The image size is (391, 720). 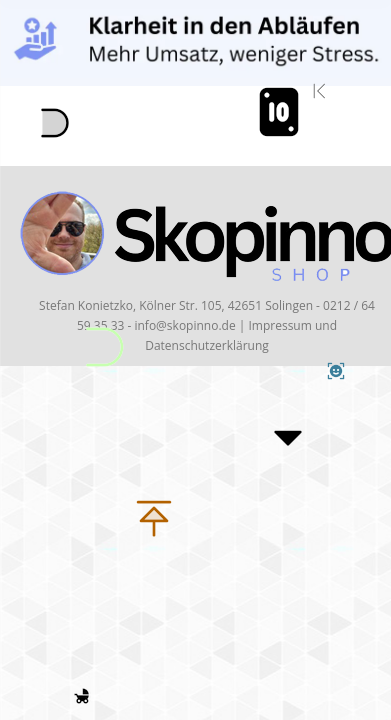 What do you see at coordinates (53, 123) in the screenshot?
I see `indicates a proper superset relationship in mathematical notation` at bounding box center [53, 123].